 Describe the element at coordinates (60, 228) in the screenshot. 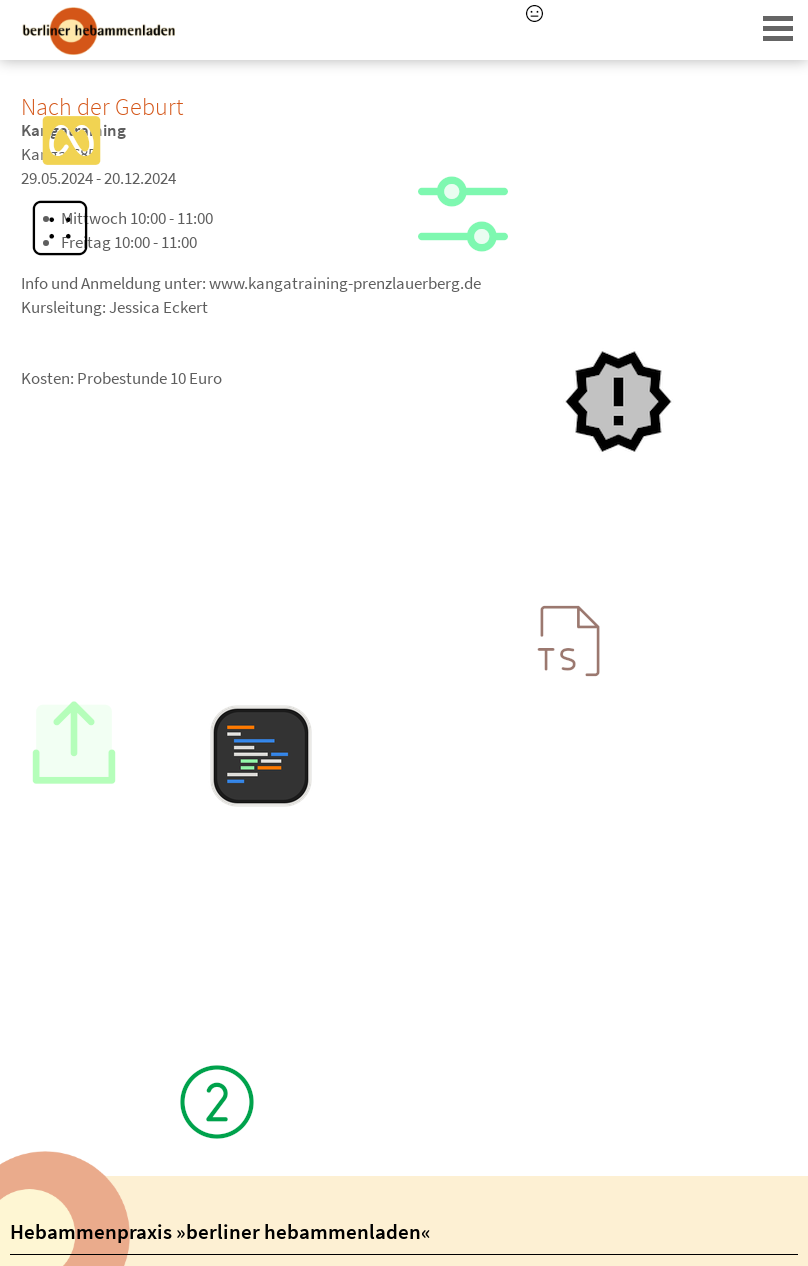

I see `randomize or shuffle content` at that location.